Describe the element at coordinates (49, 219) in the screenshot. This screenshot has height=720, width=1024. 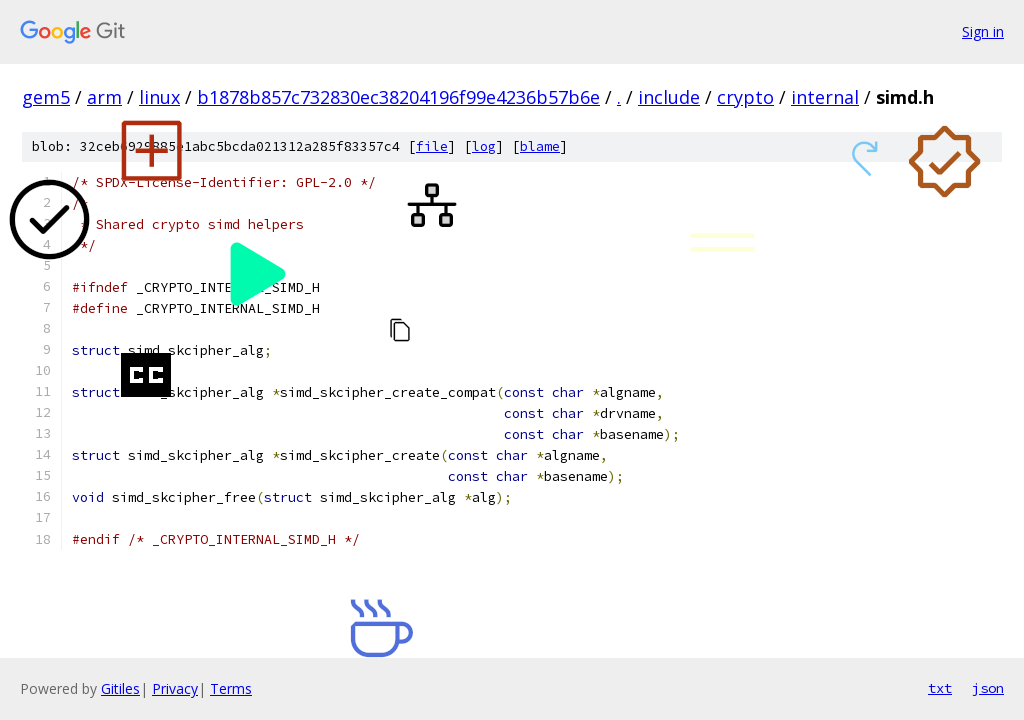
I see `indicates a closed or resolved issue` at that location.